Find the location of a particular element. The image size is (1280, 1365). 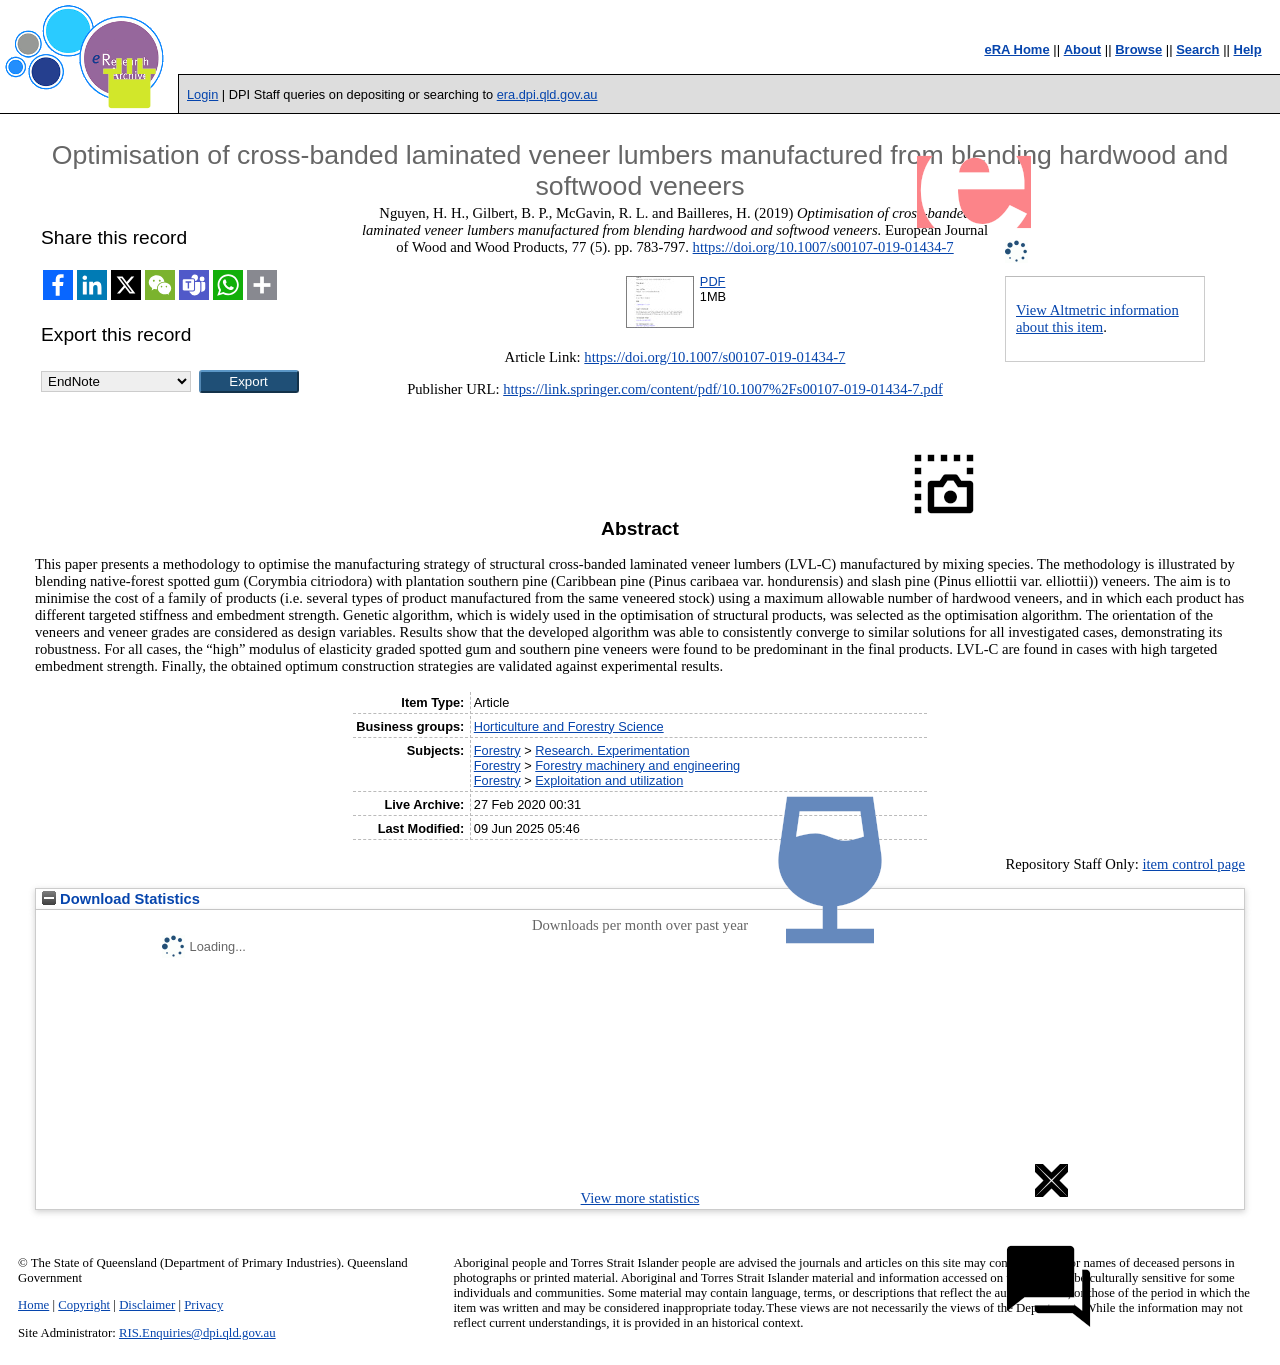

visx data visualization library logo is located at coordinates (1051, 1180).